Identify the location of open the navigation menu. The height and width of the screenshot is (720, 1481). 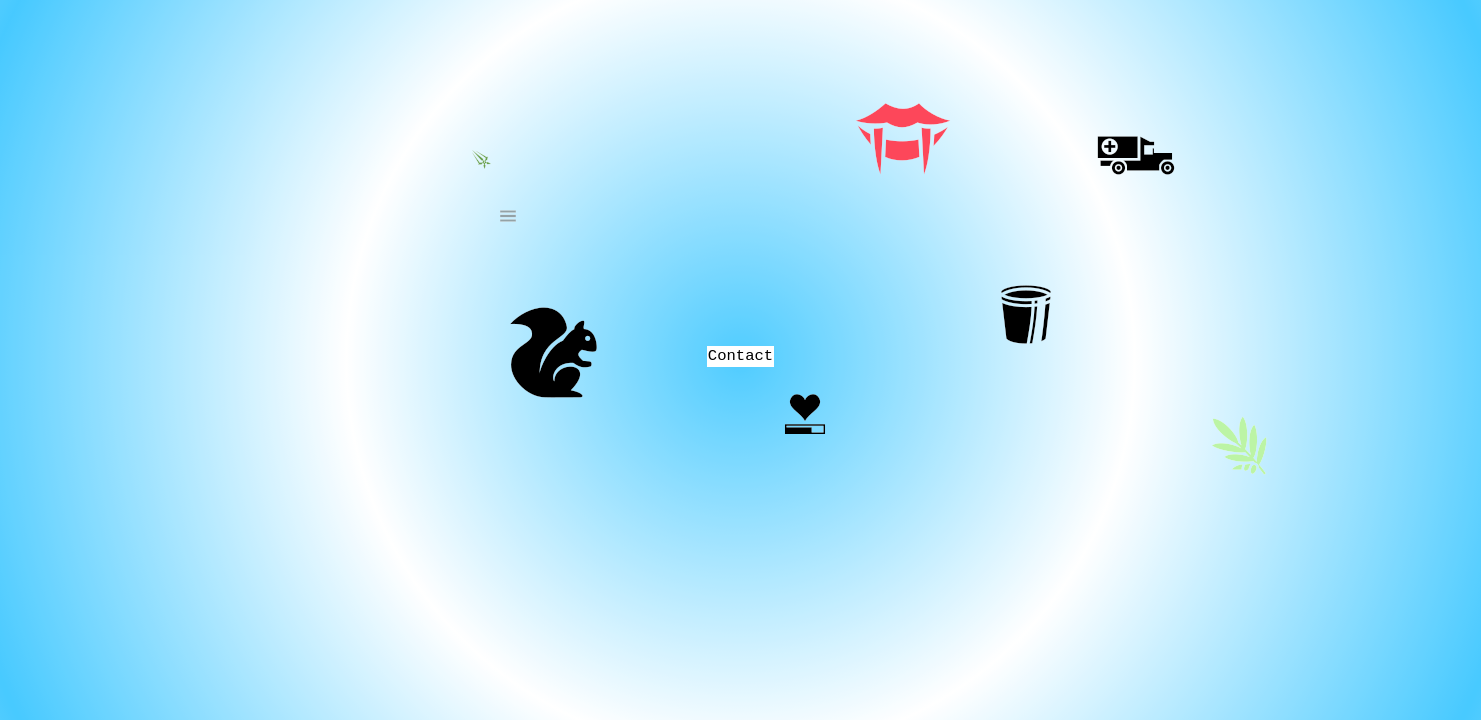
(508, 216).